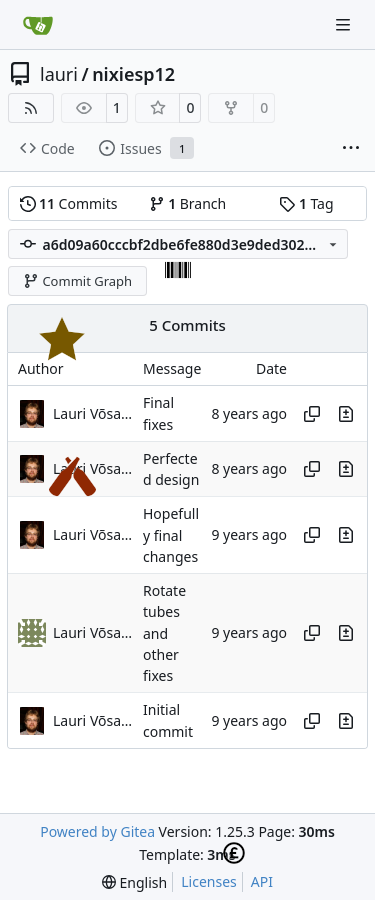 The image size is (375, 900). I want to click on add to favorites, so click(62, 340).